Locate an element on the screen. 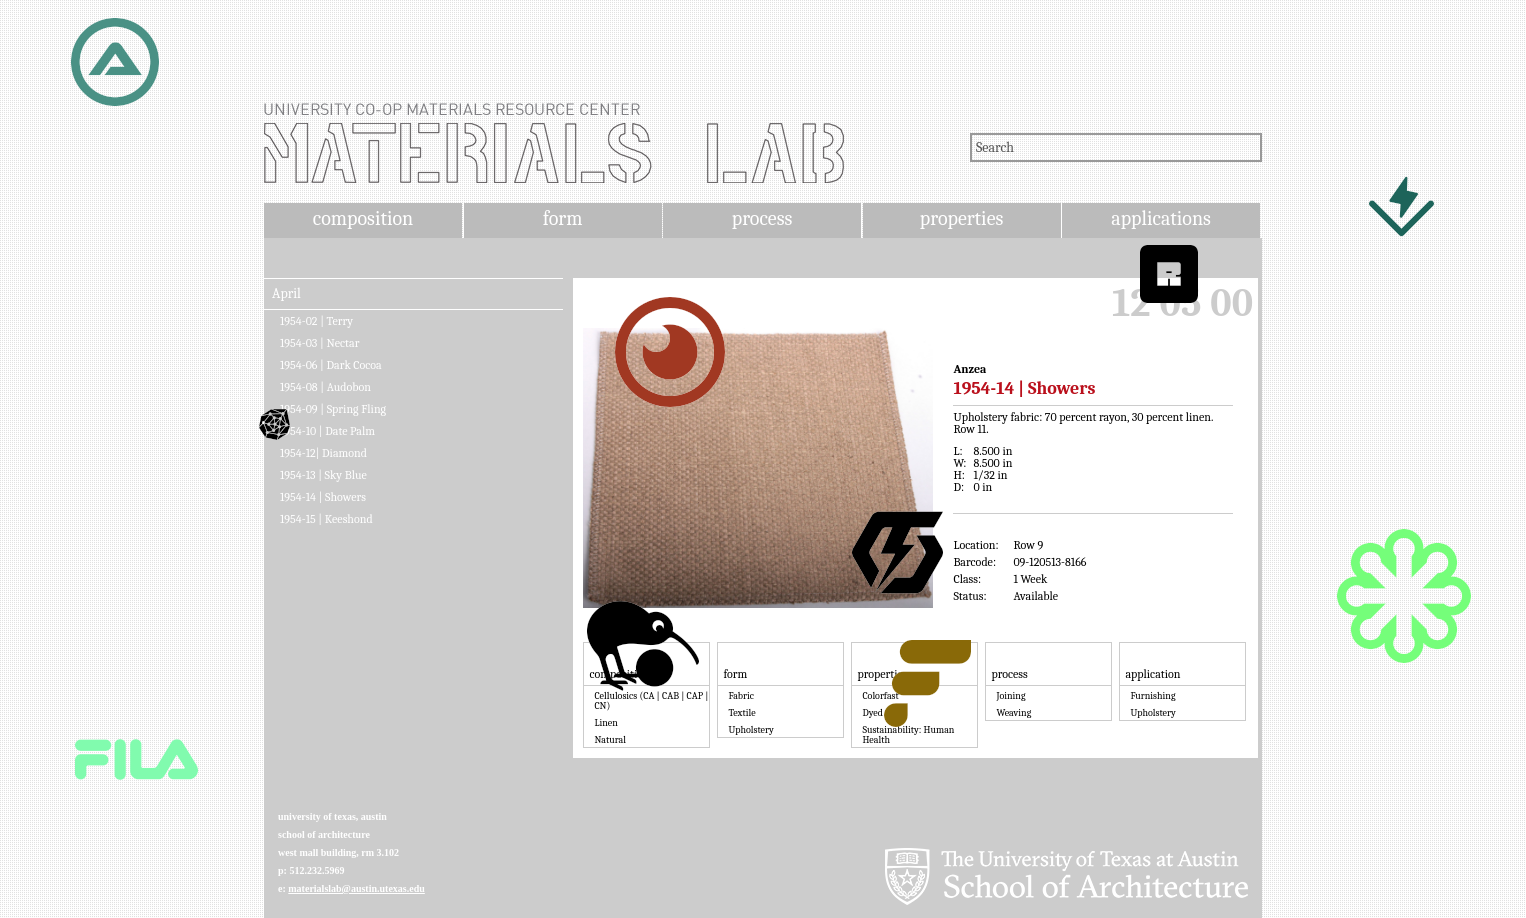 The width and height of the screenshot is (1526, 918). view or preview content is located at coordinates (670, 352).